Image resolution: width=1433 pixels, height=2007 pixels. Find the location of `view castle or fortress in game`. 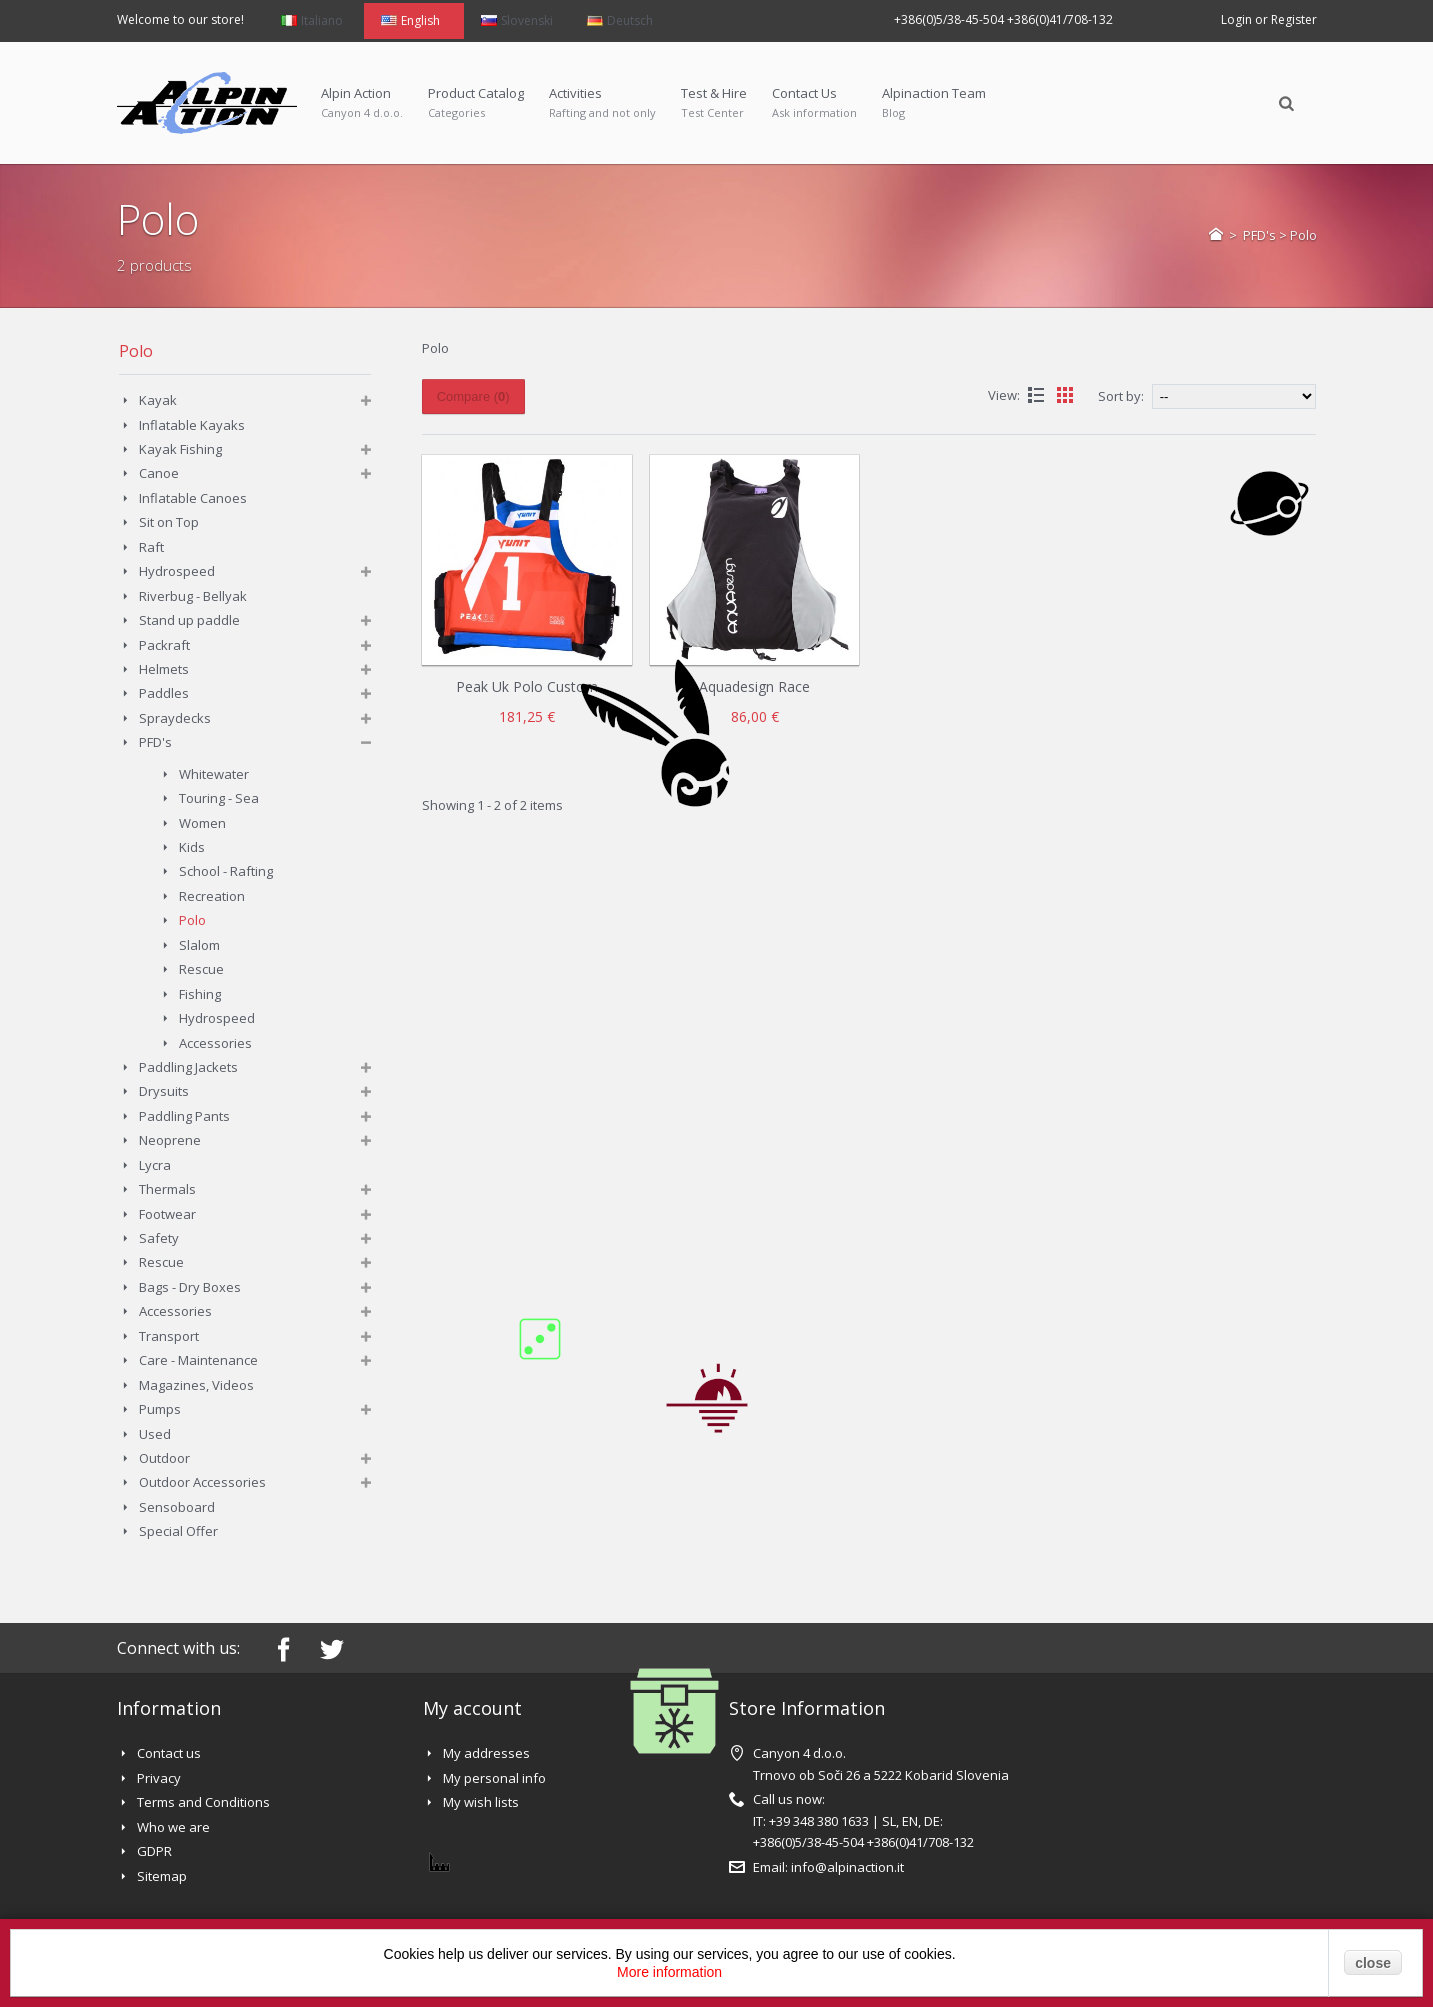

view castle or fortress in game is located at coordinates (439, 1861).